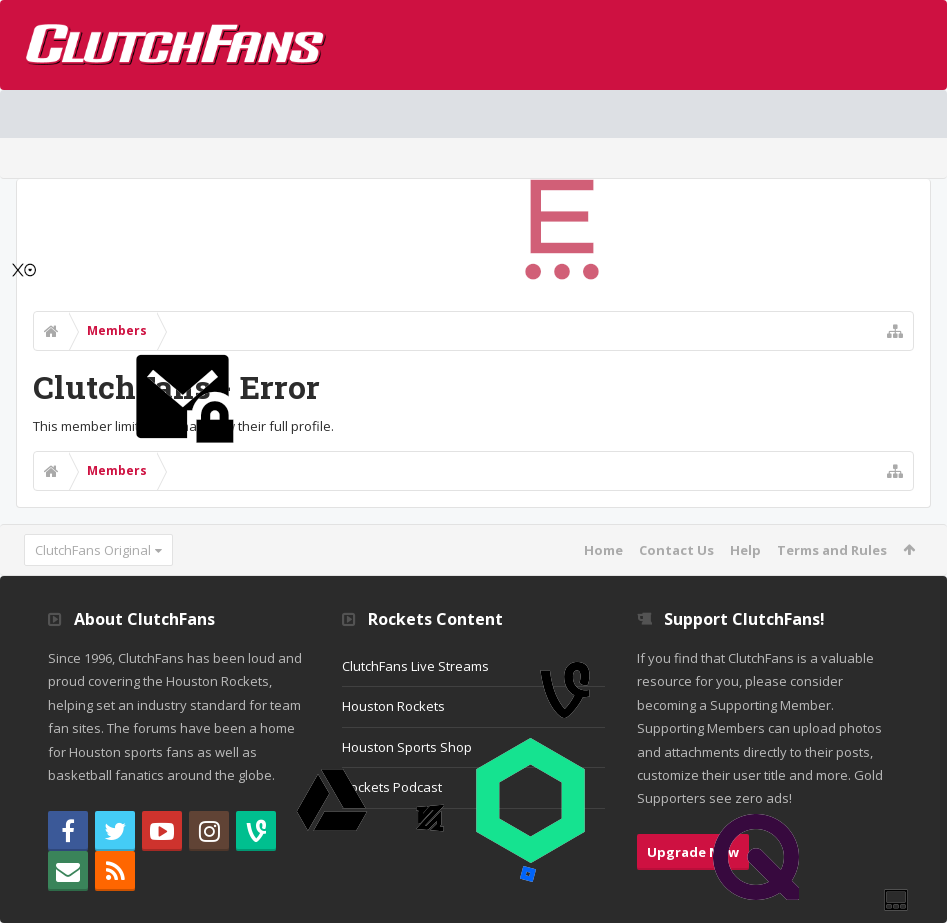  Describe the element at coordinates (528, 874) in the screenshot. I see `open the Roblox app` at that location.